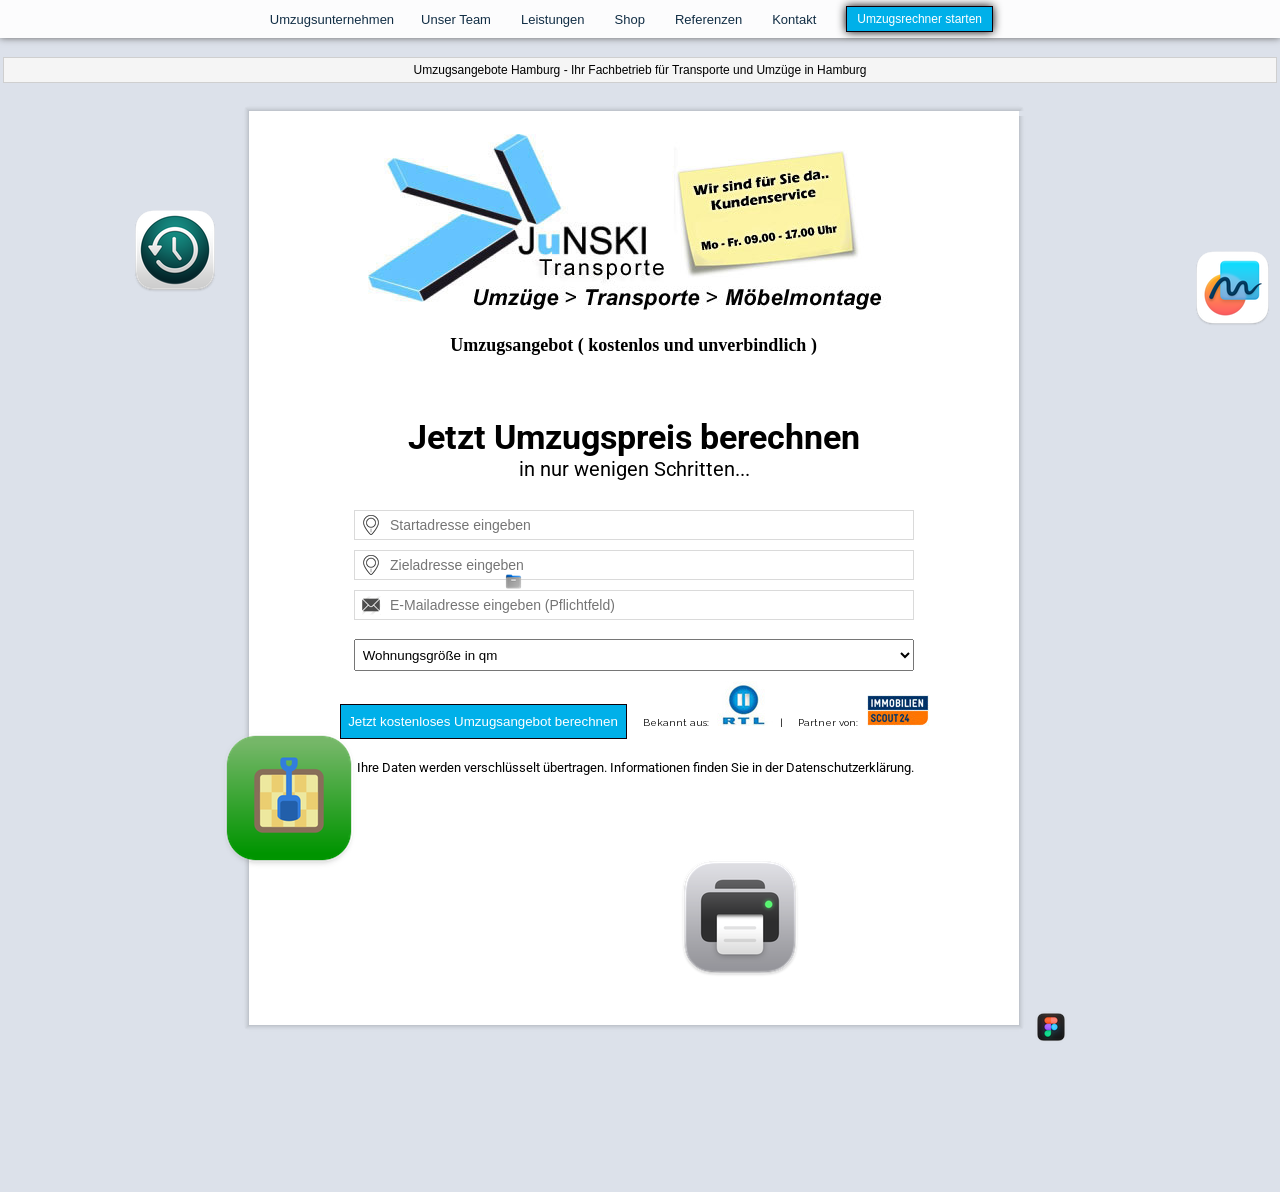 The width and height of the screenshot is (1280, 1192). What do you see at coordinates (740, 917) in the screenshot?
I see `open print center to manage print jobs` at bounding box center [740, 917].